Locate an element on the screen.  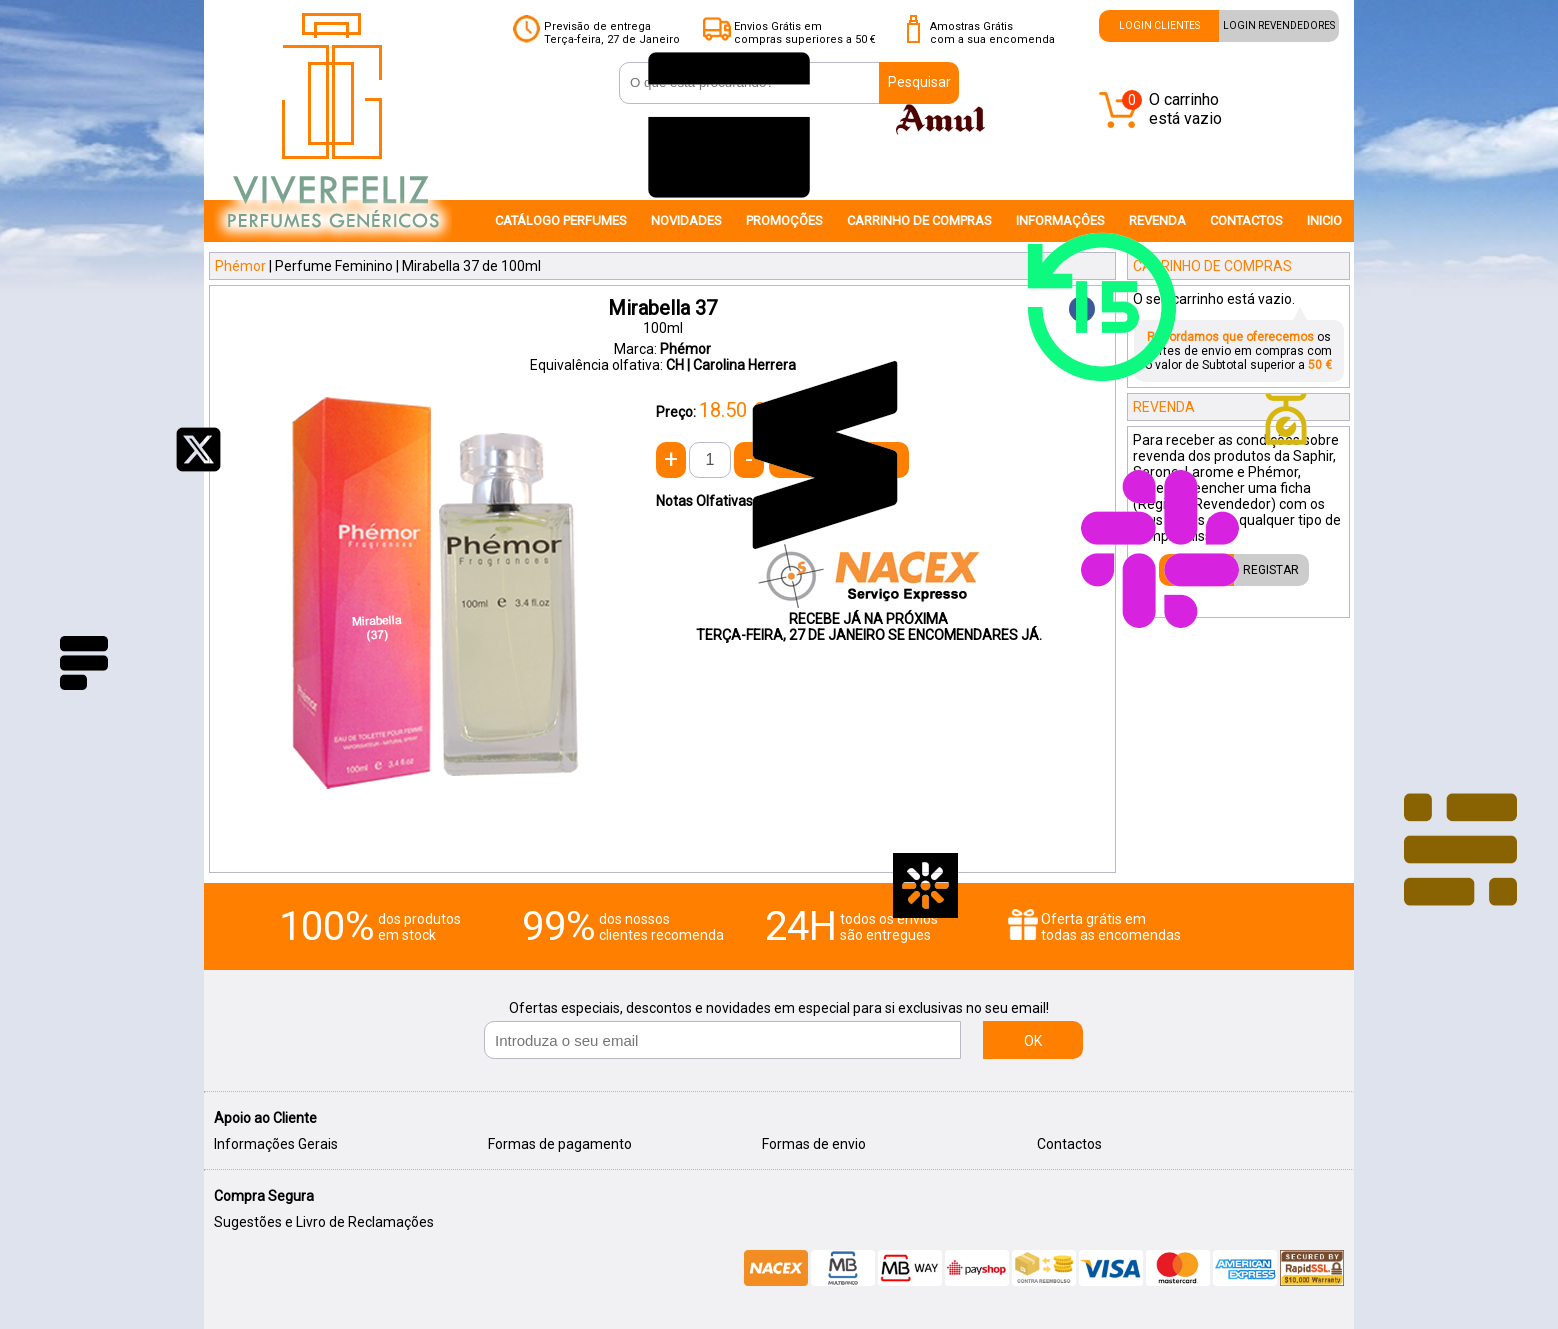
open baserow database application is located at coordinates (1460, 849).